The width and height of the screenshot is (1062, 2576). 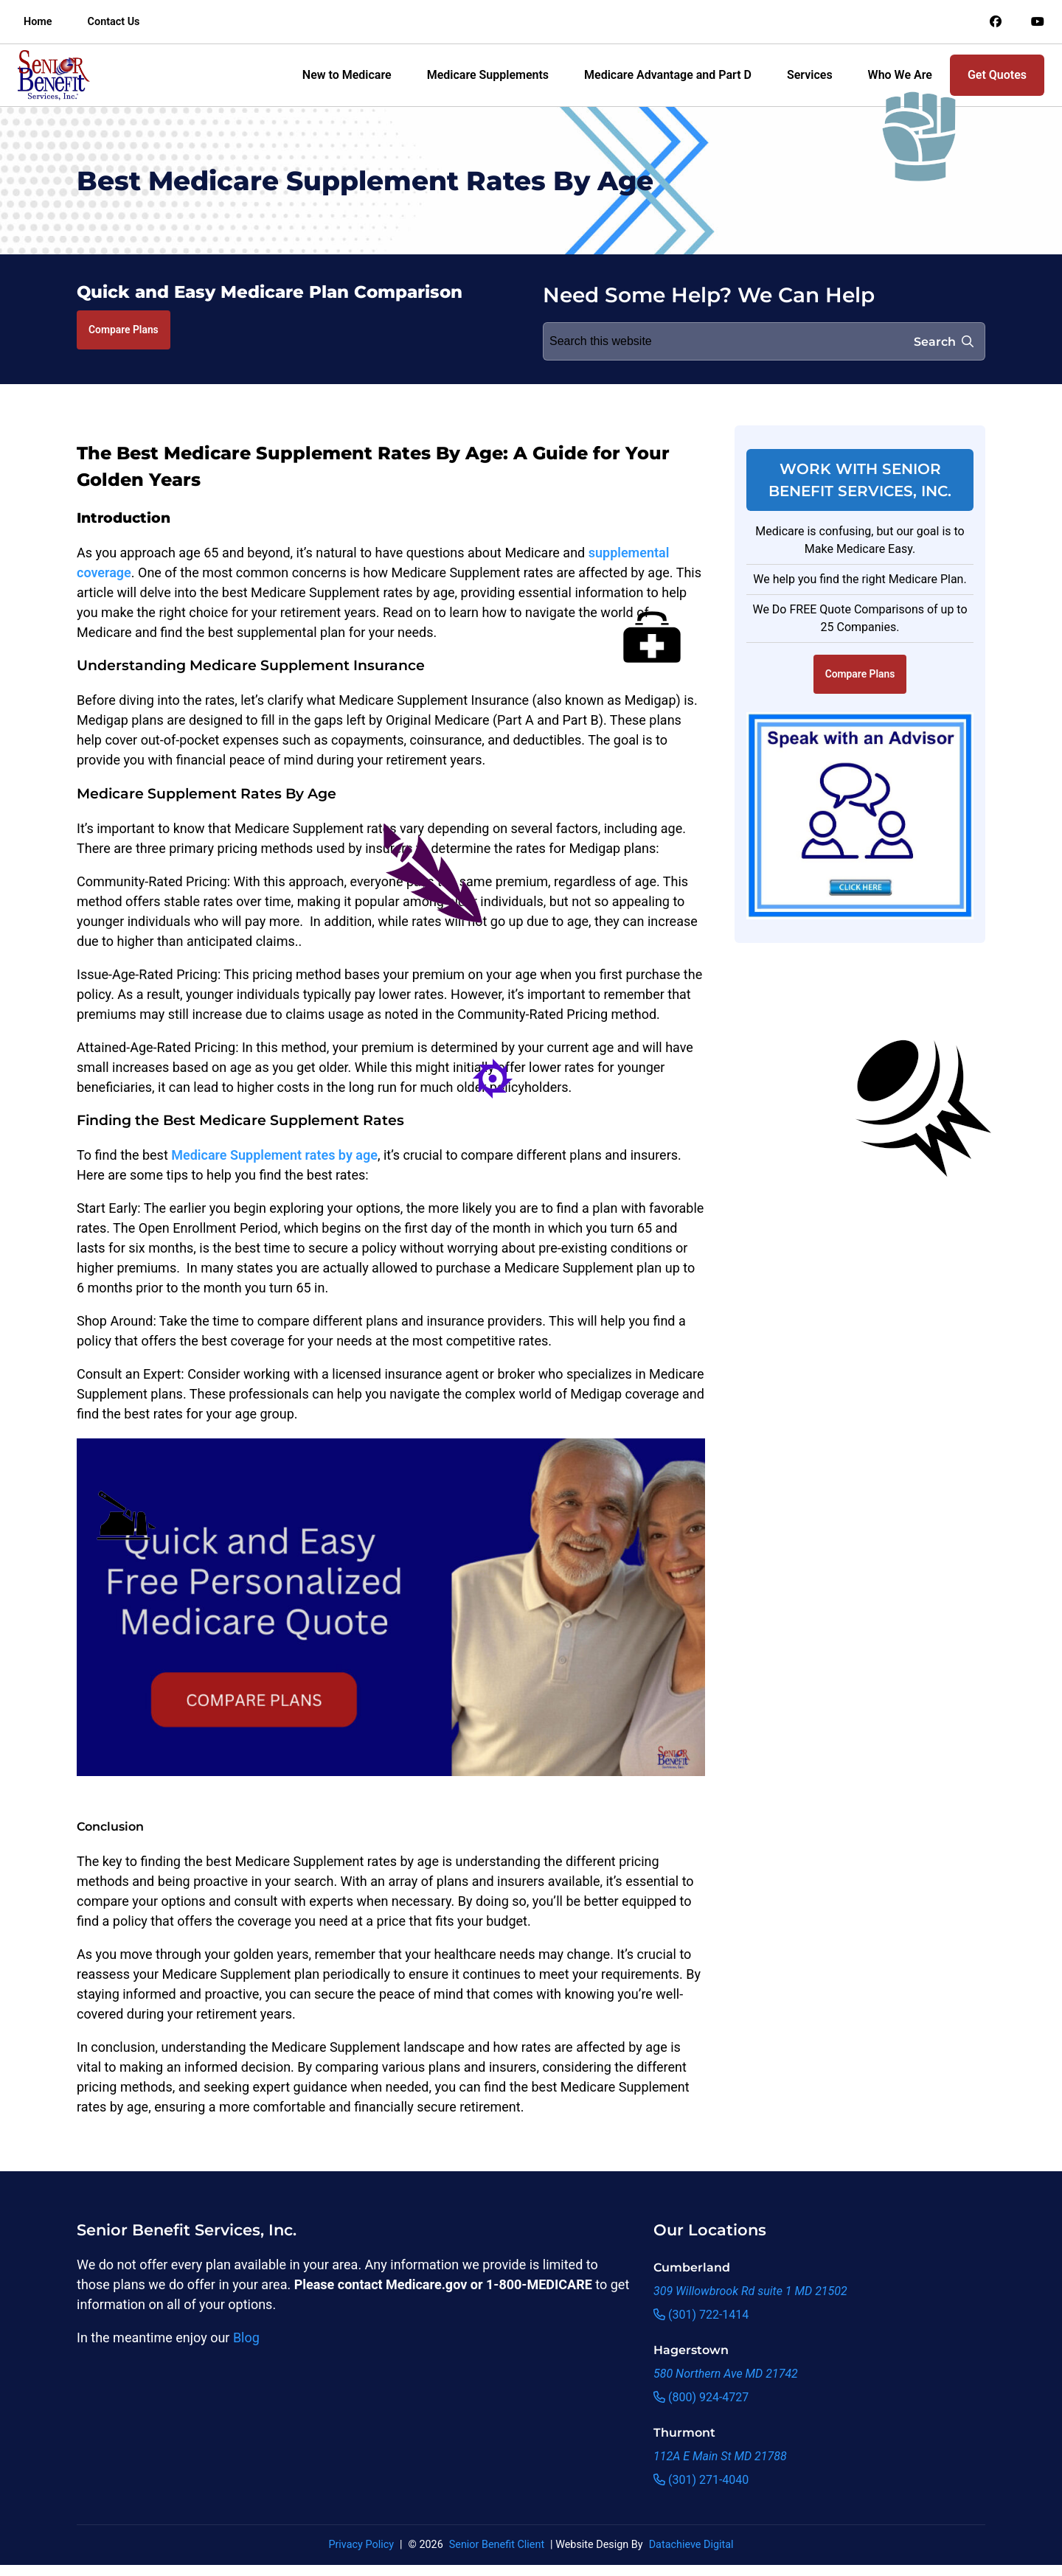 I want to click on equip a spear weapon in game, so click(x=432, y=873).